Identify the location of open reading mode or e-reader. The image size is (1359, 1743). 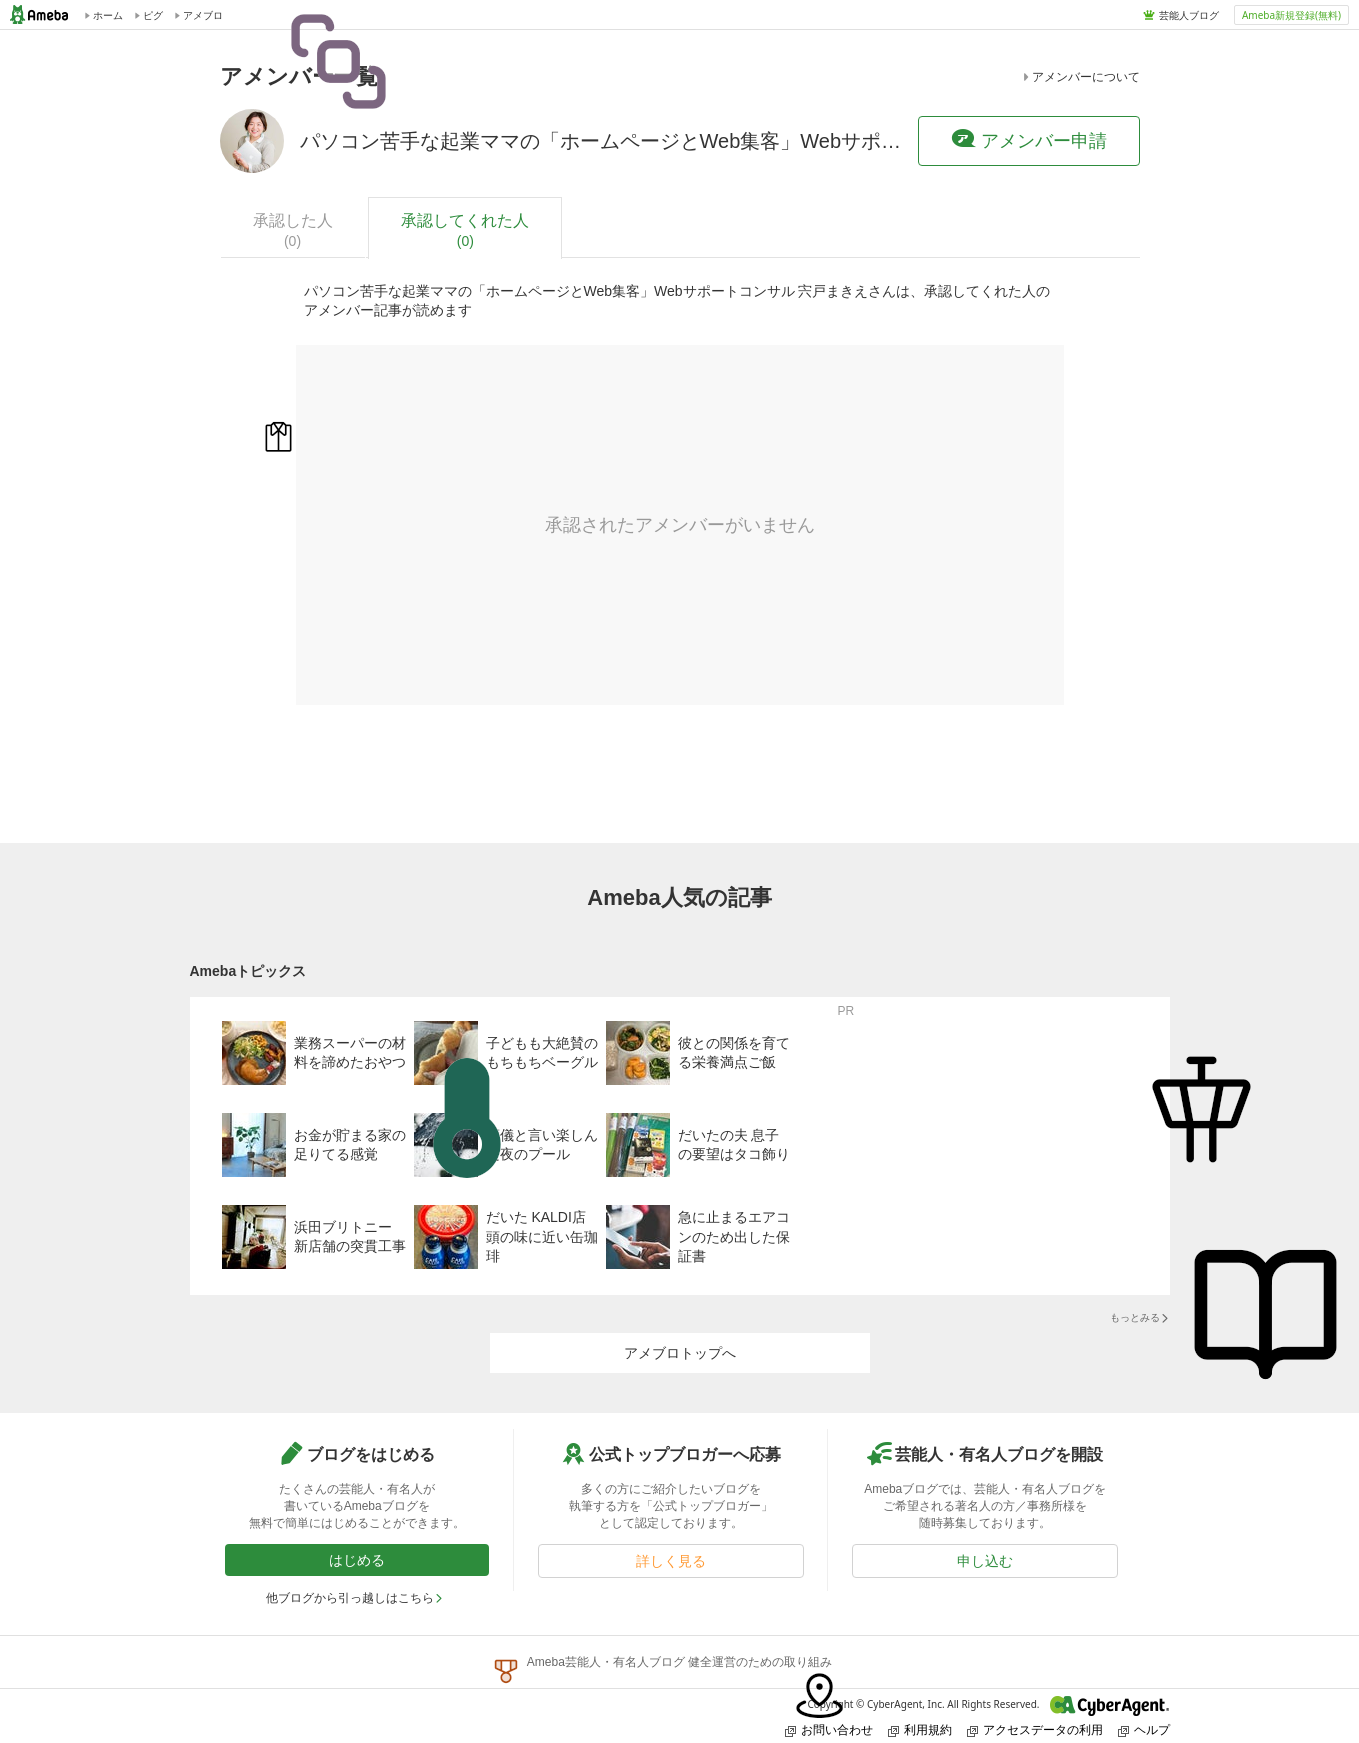
(1265, 1314).